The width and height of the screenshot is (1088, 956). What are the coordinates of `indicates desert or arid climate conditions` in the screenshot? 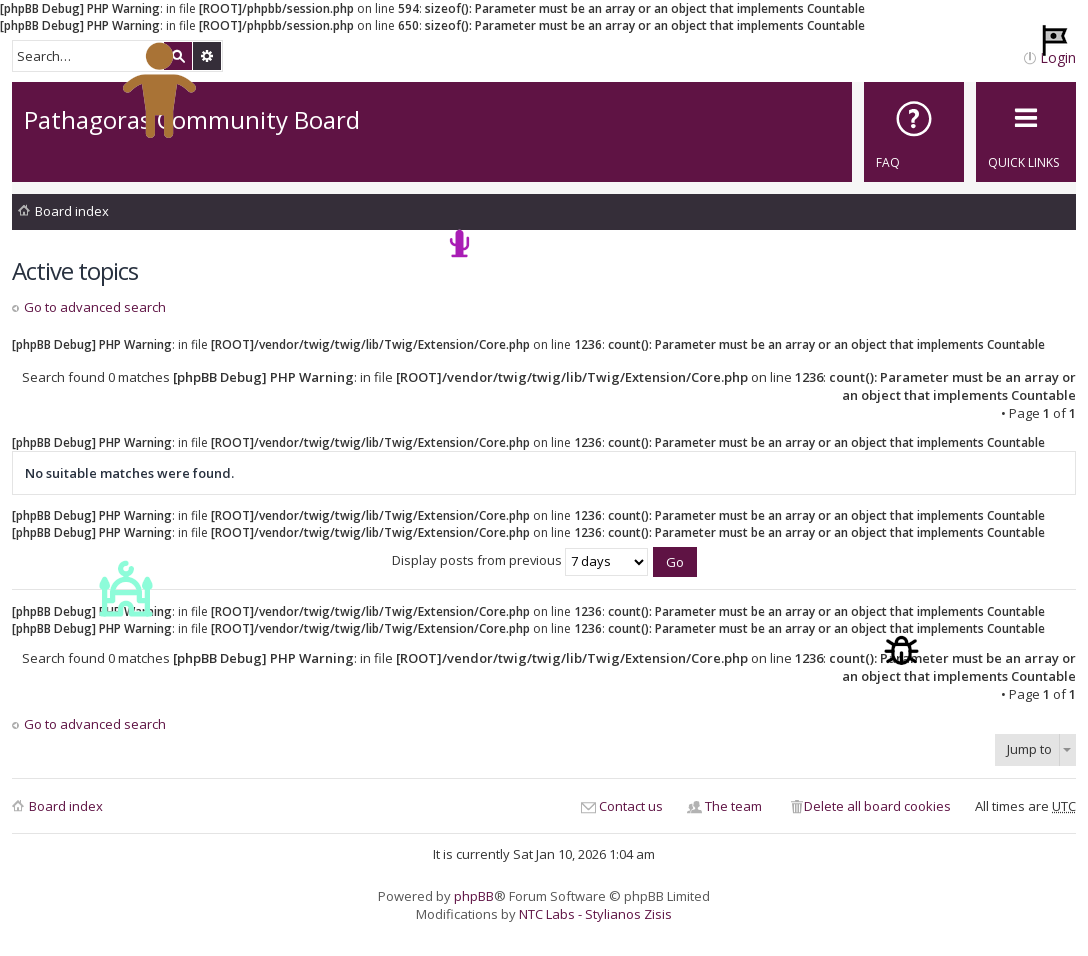 It's located at (459, 243).